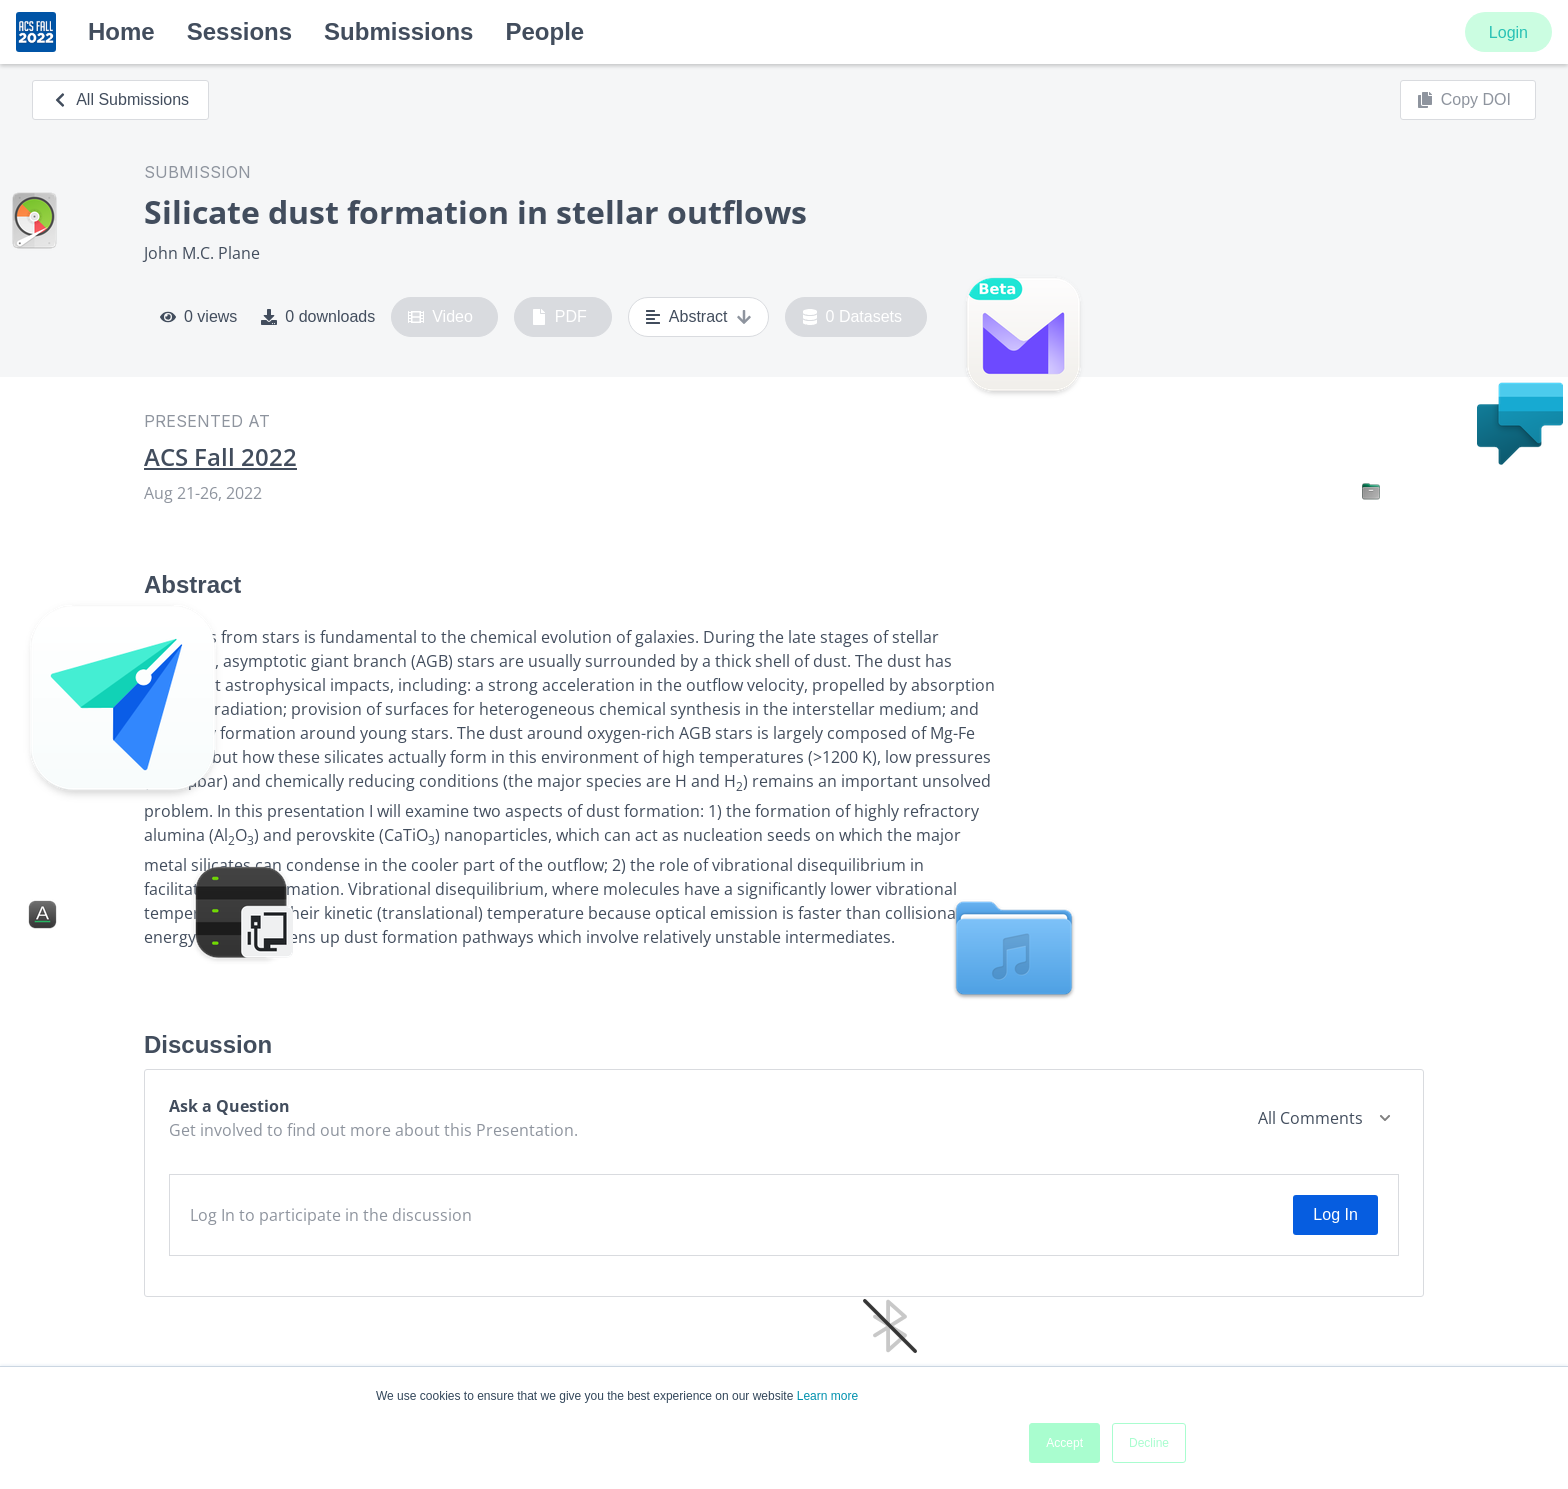  Describe the element at coordinates (34, 220) in the screenshot. I see `open gparted disk partition manager` at that location.